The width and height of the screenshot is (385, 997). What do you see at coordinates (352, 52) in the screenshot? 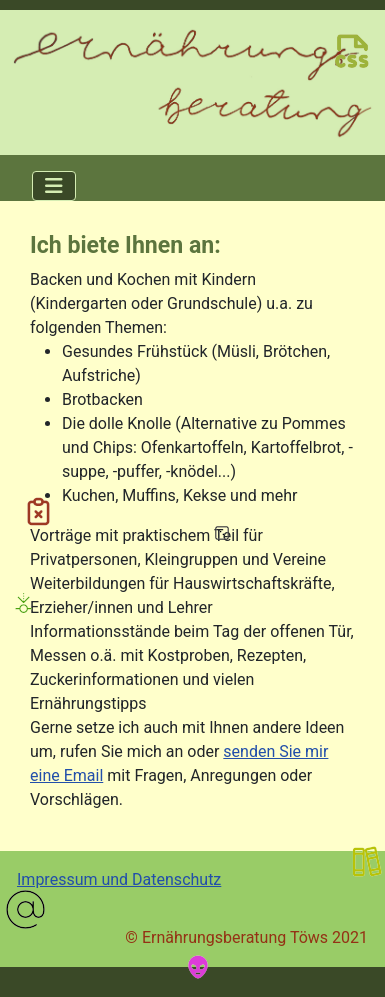
I see `open a CSS stylesheet file` at bounding box center [352, 52].